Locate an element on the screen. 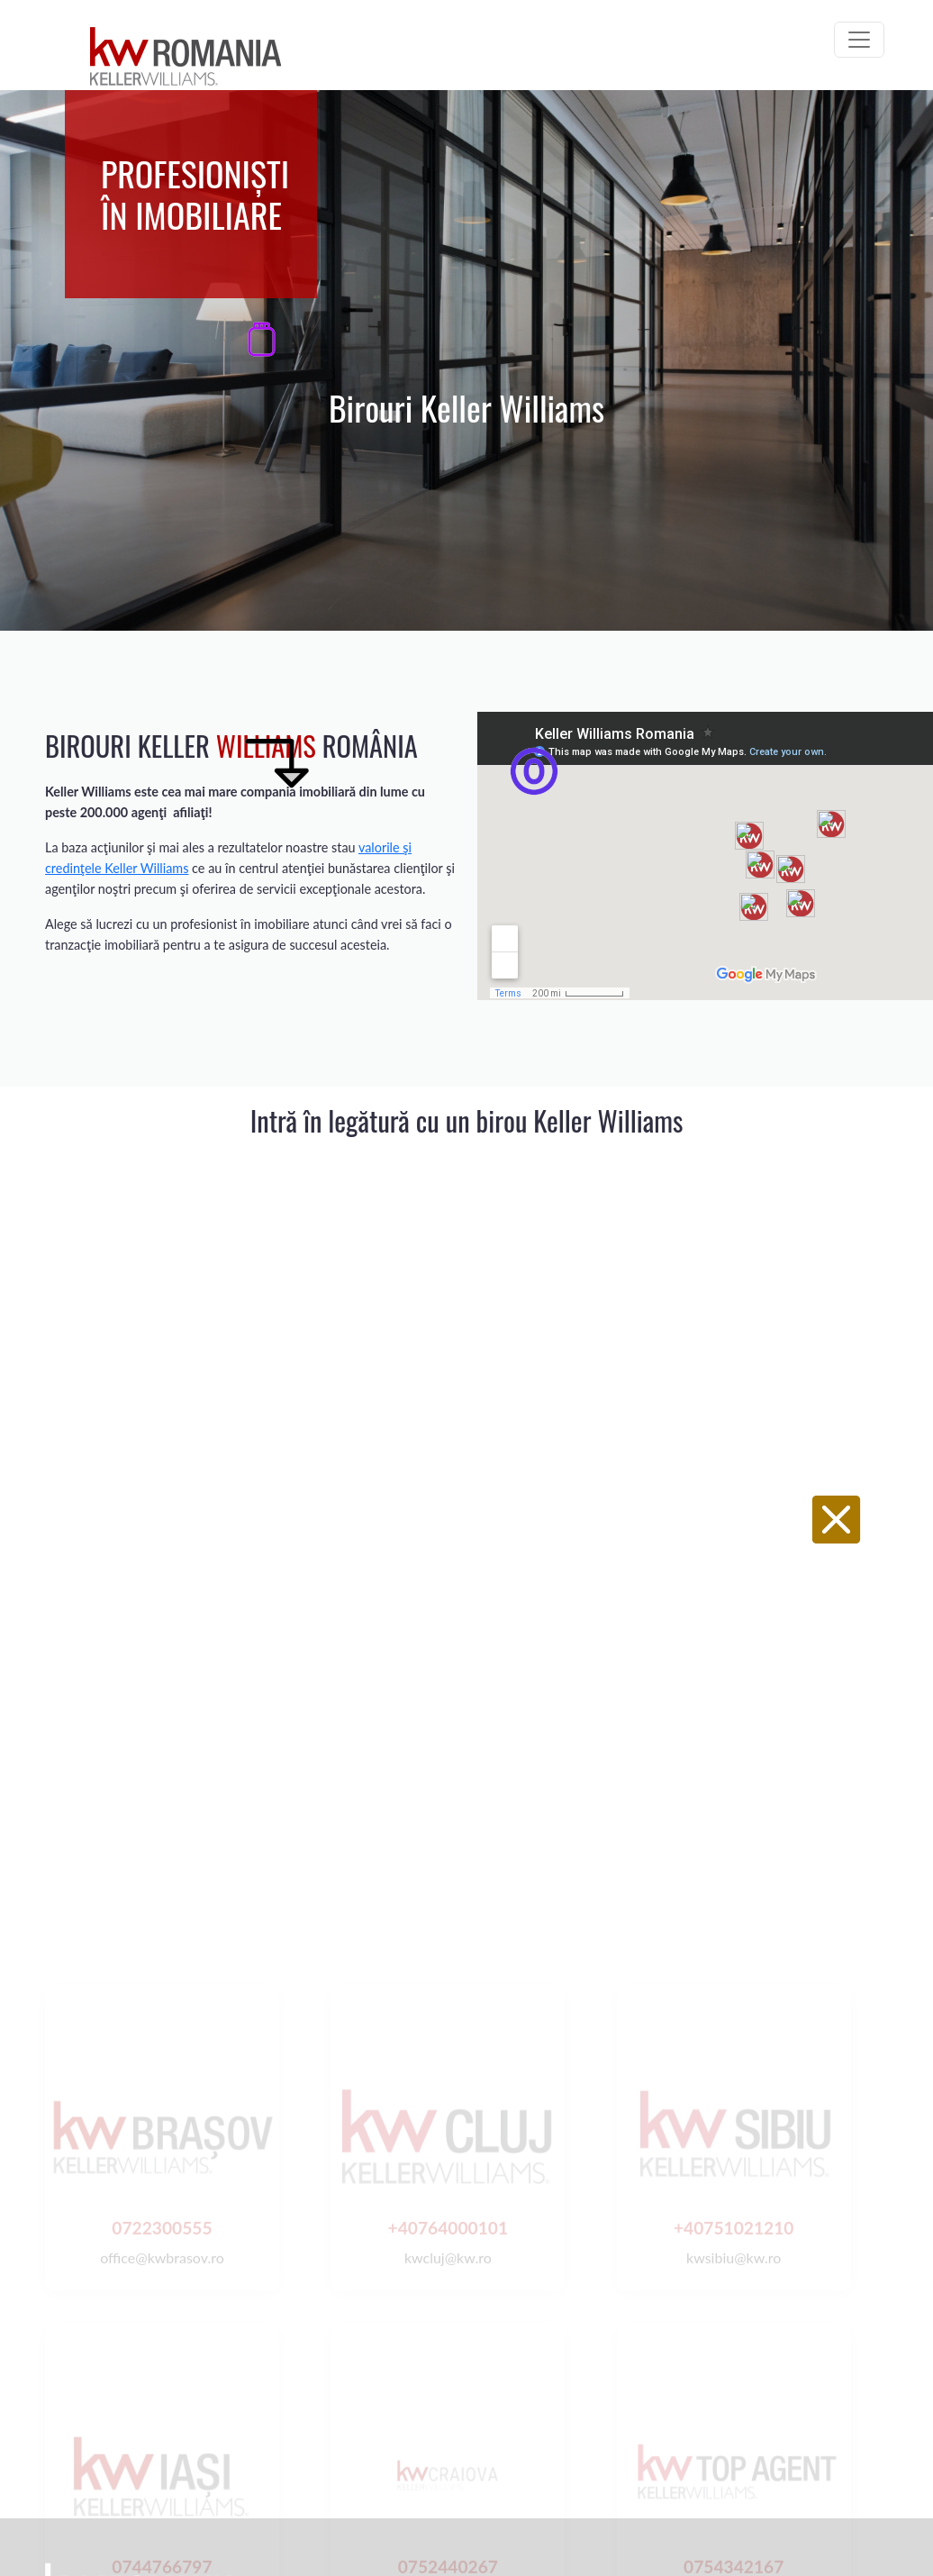 This screenshot has height=2576, width=933. store or organize items in a container is located at coordinates (261, 339).